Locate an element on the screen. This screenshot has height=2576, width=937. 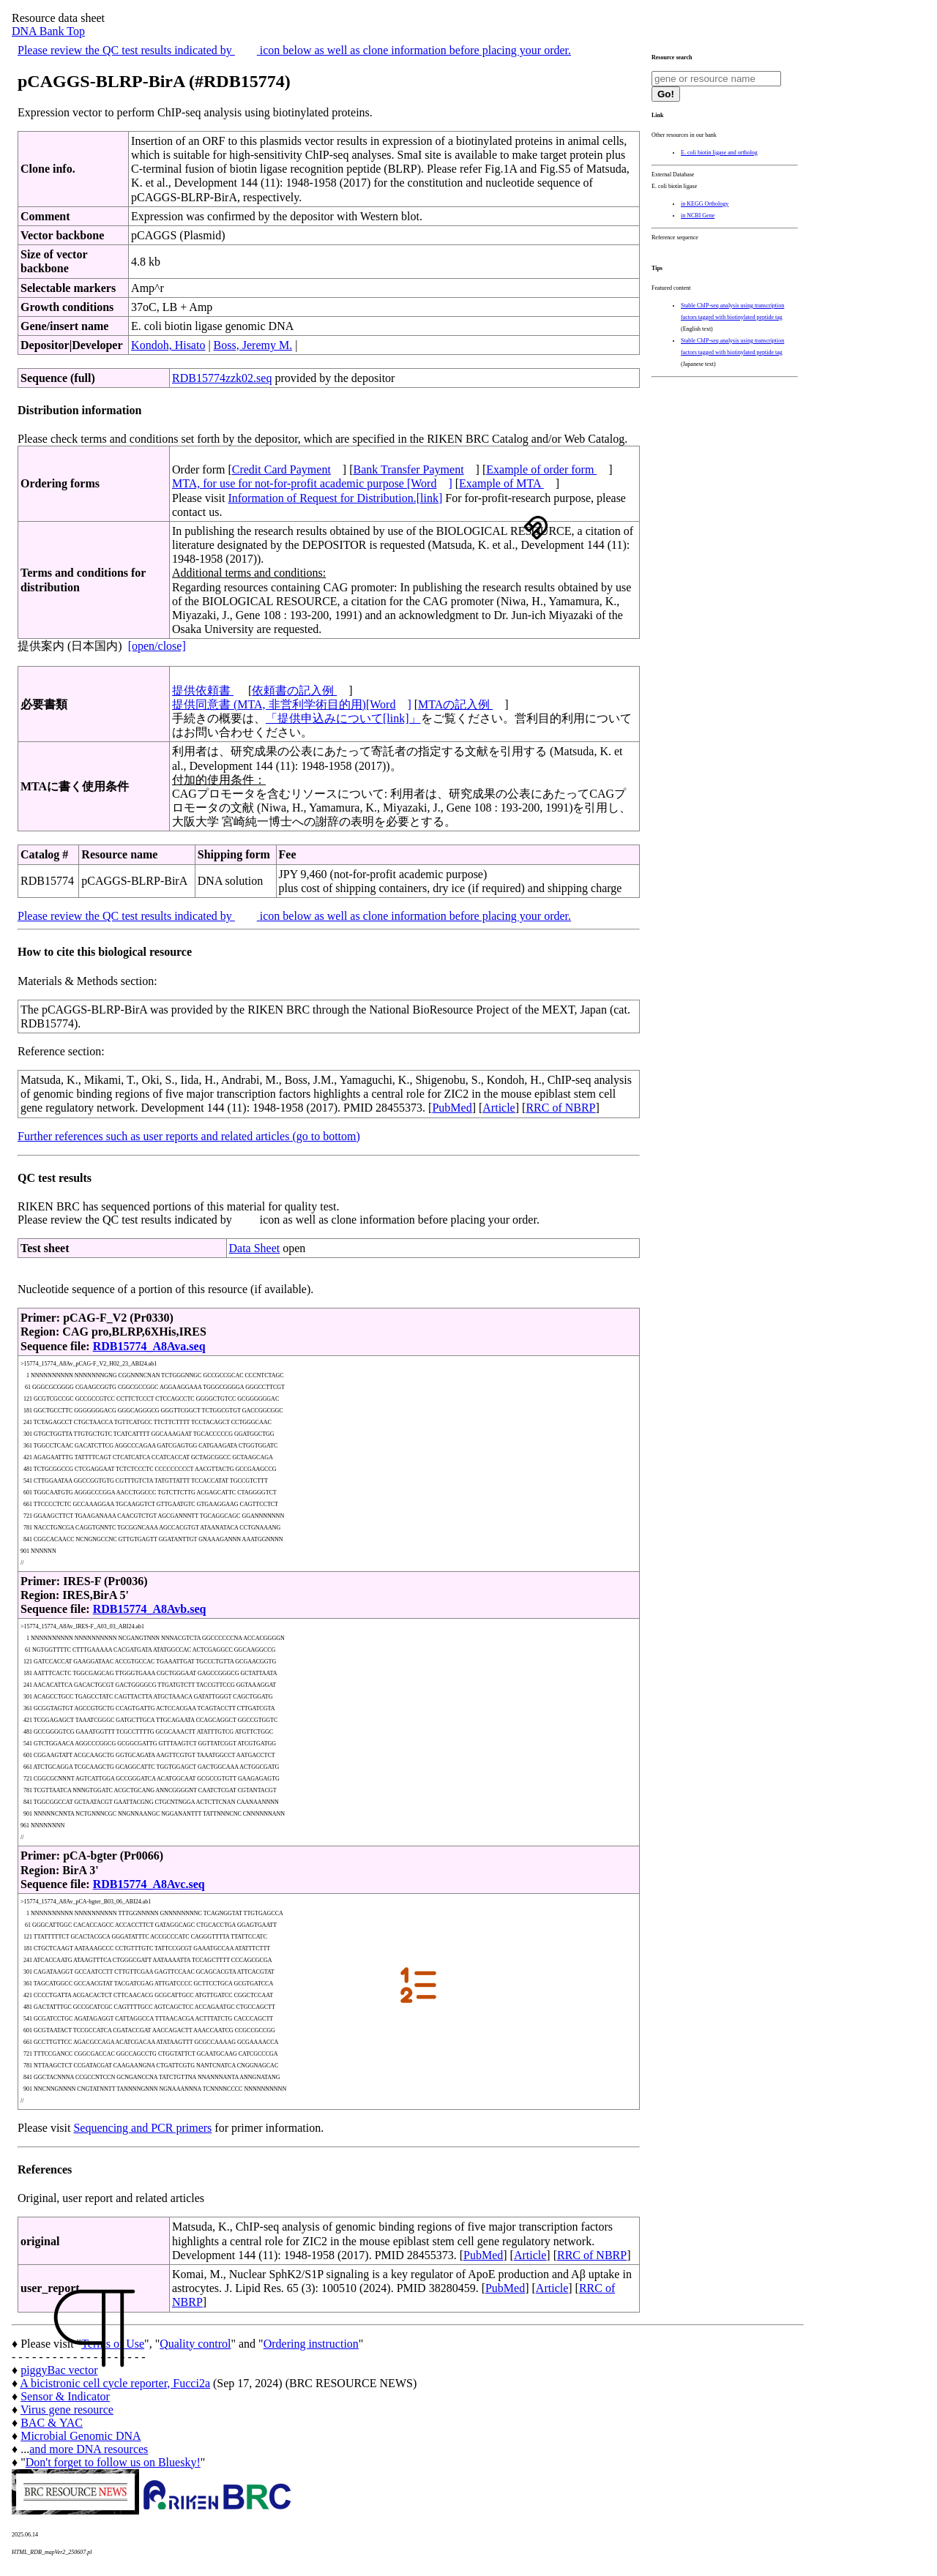
create a numbered list is located at coordinates (418, 1985).